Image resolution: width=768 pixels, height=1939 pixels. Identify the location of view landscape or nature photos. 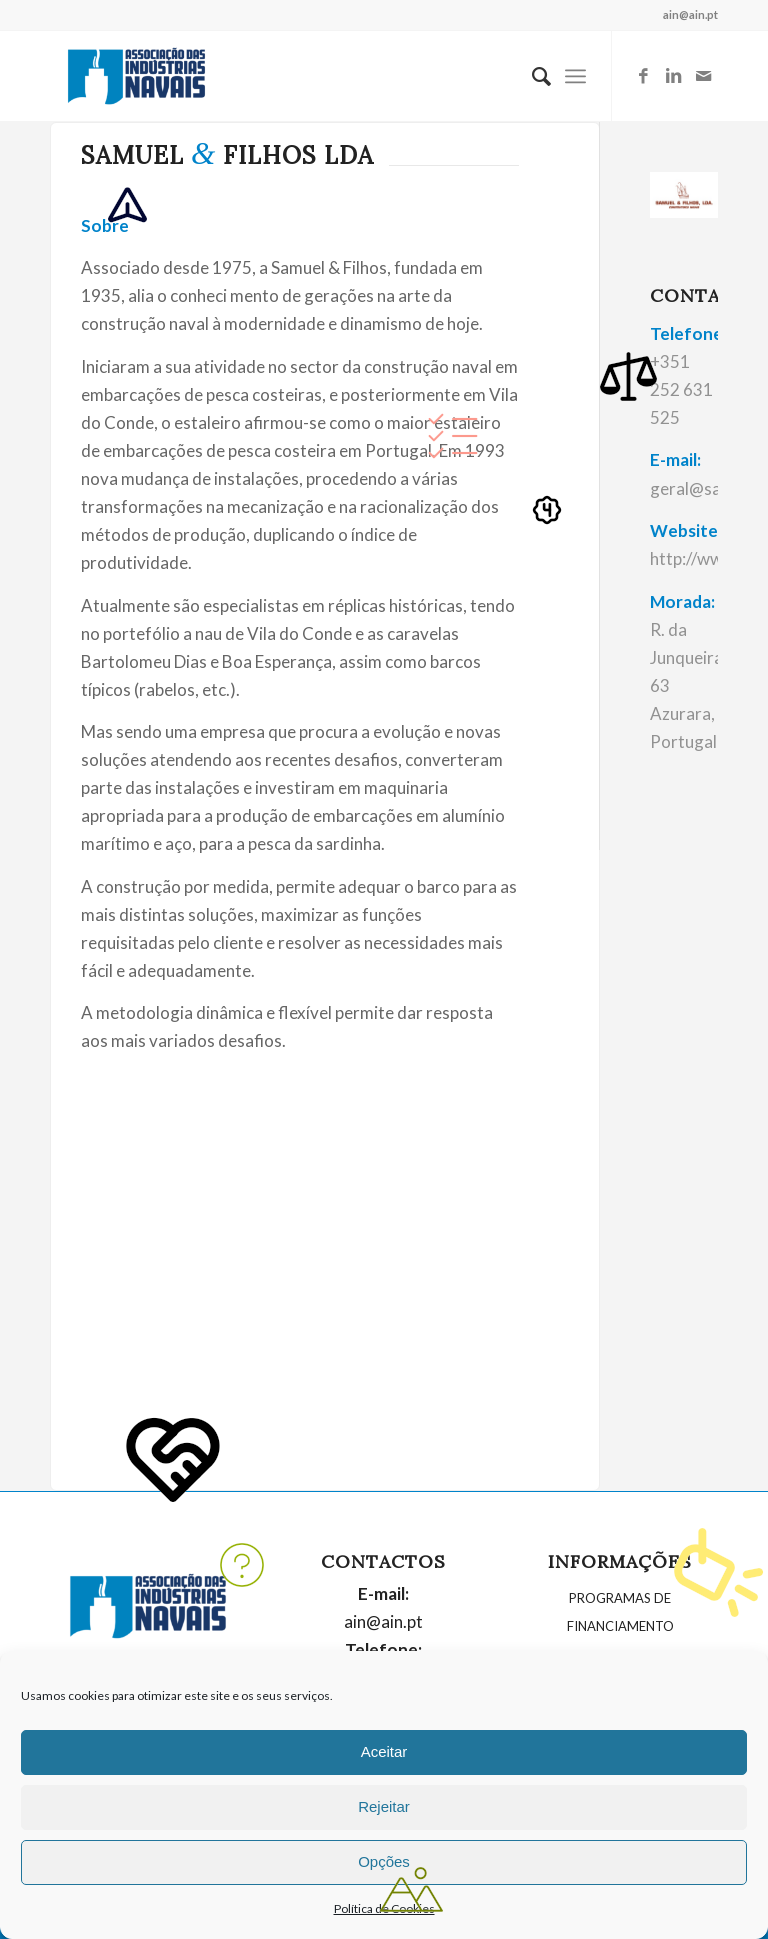
(411, 1892).